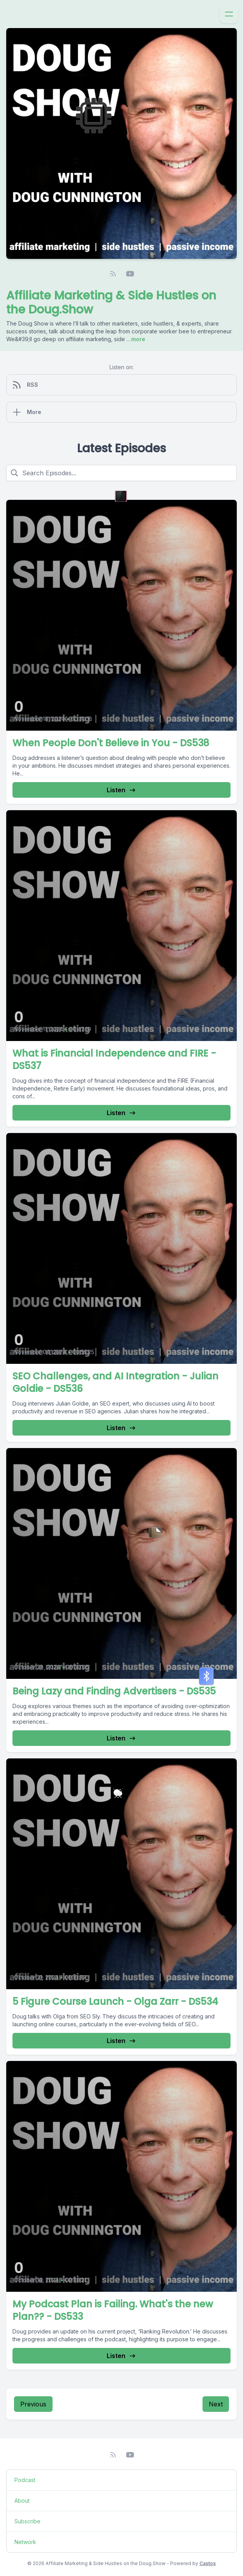 Image resolution: width=243 pixels, height=2576 pixels. I want to click on indicates snowy weather conditions at night, so click(118, 1793).